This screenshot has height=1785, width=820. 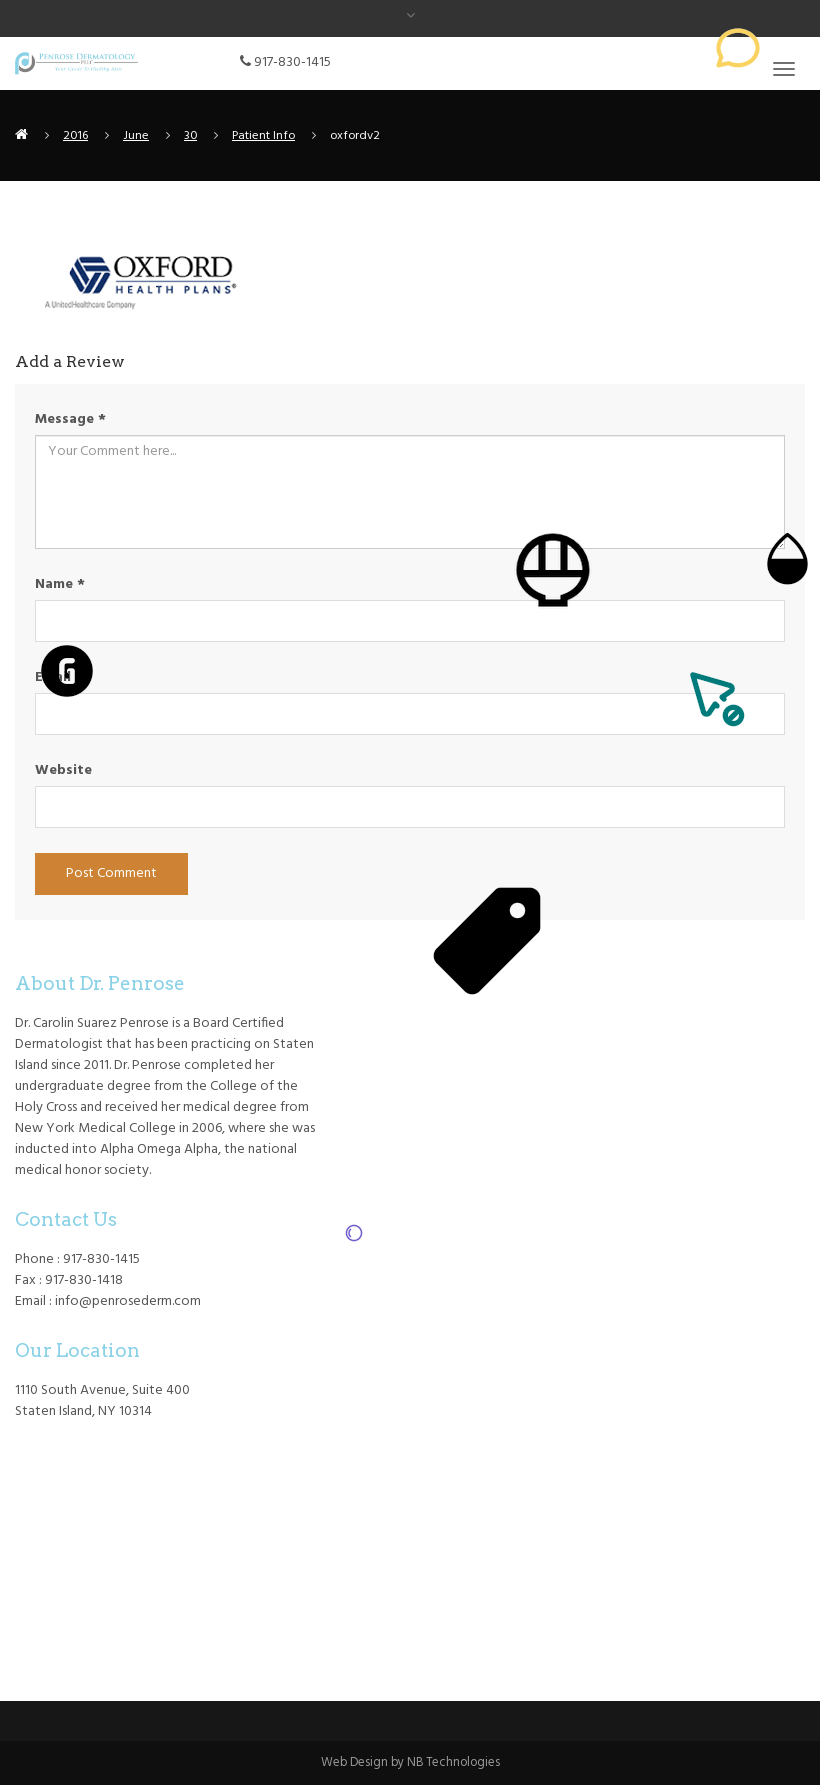 I want to click on google account or service indicator, so click(x=67, y=671).